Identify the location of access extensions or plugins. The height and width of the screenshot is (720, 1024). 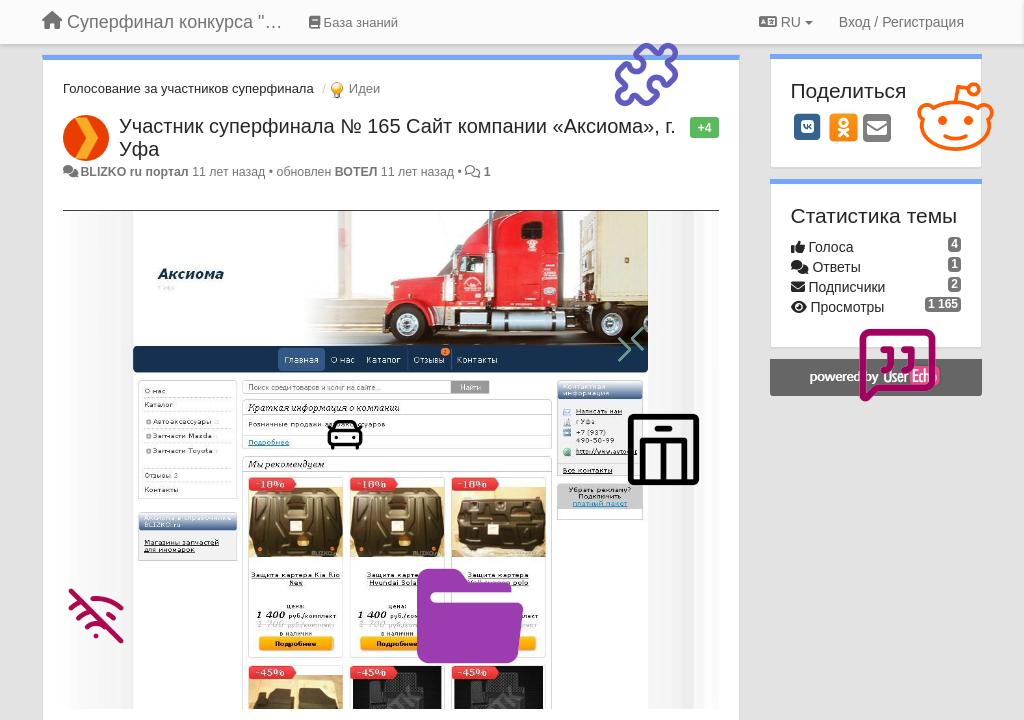
(646, 74).